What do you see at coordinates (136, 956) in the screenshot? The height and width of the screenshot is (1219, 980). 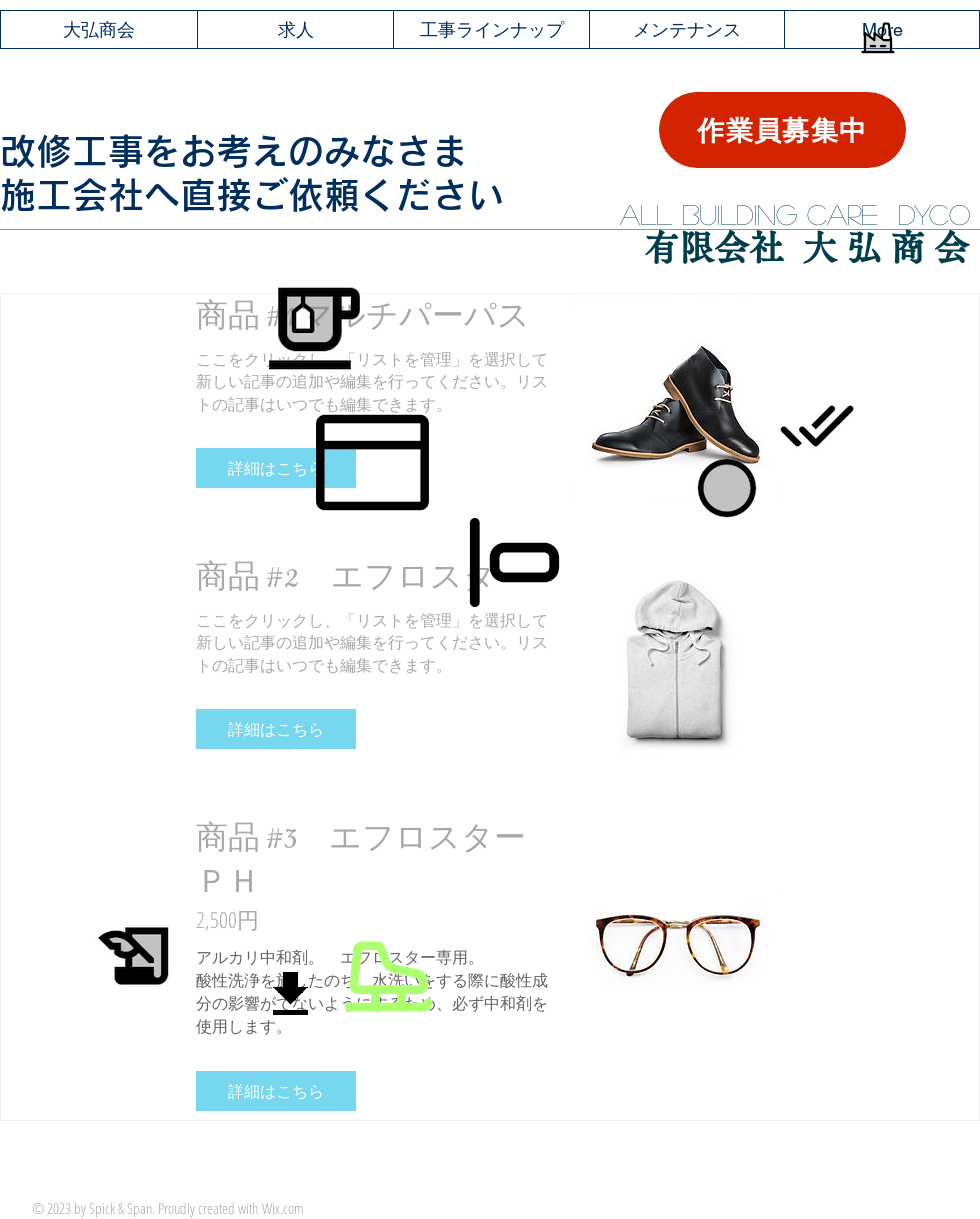 I see `view document history or revisions` at bounding box center [136, 956].